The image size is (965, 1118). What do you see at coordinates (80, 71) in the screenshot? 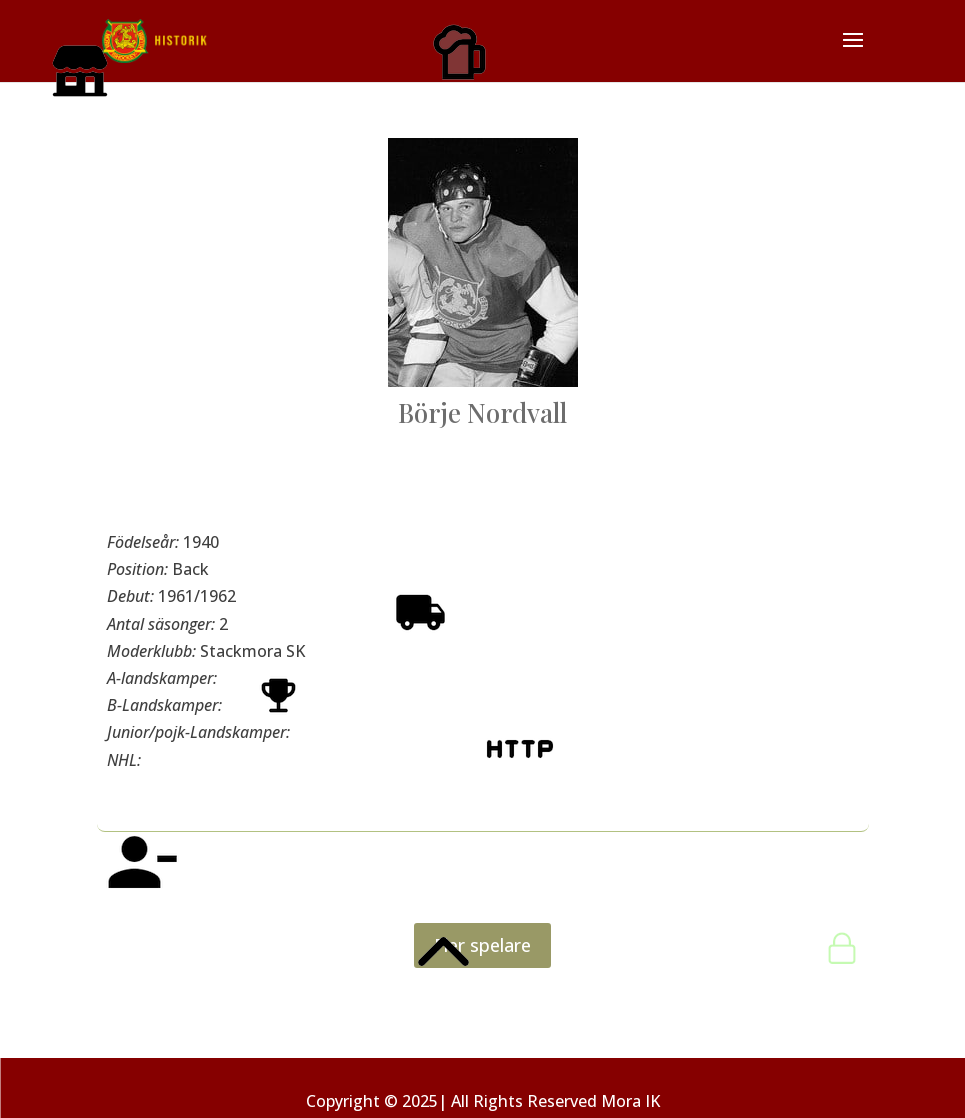
I see `access the online store or shop` at bounding box center [80, 71].